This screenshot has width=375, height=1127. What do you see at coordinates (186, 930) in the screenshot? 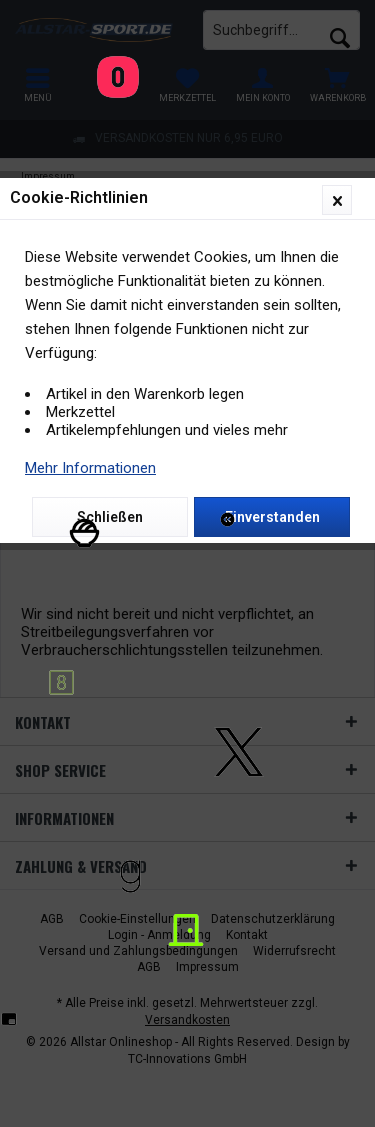
I see `exit or log out of the application` at bounding box center [186, 930].